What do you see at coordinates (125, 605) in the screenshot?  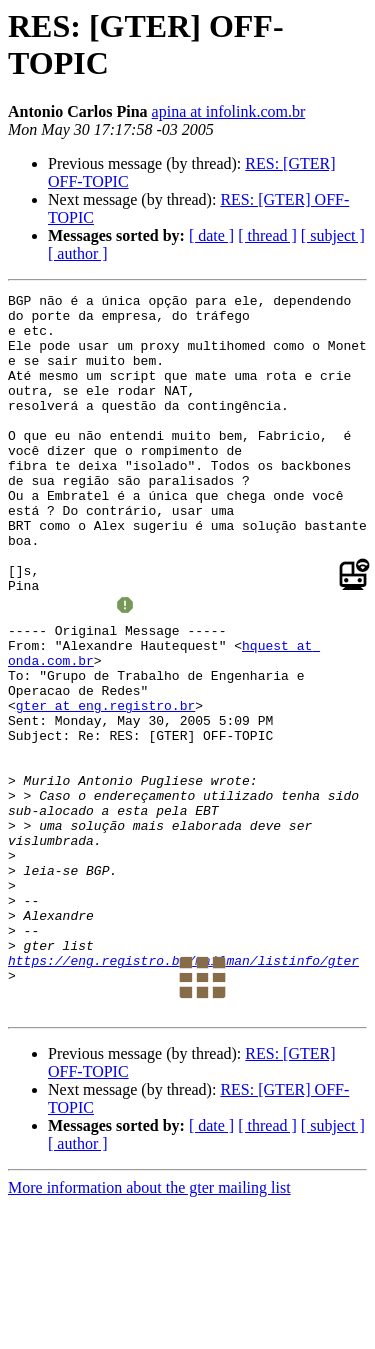 I see `indicates spam or junk content` at bounding box center [125, 605].